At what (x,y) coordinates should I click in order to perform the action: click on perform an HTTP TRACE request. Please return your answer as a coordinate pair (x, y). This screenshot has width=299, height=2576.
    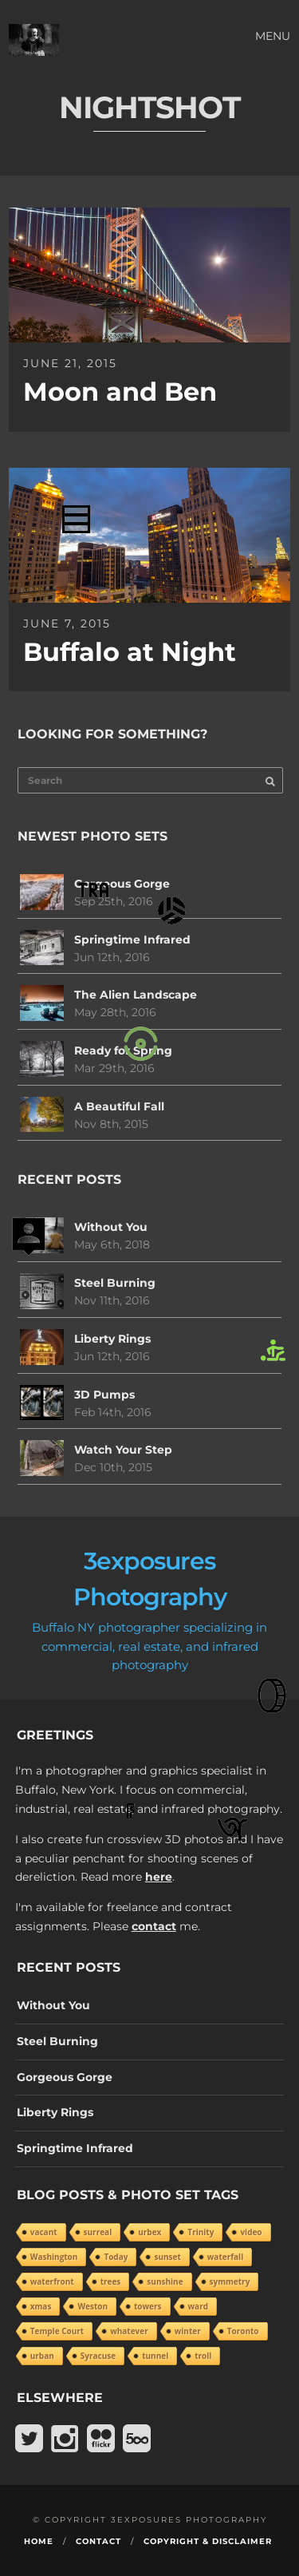
    Looking at the image, I should click on (93, 890).